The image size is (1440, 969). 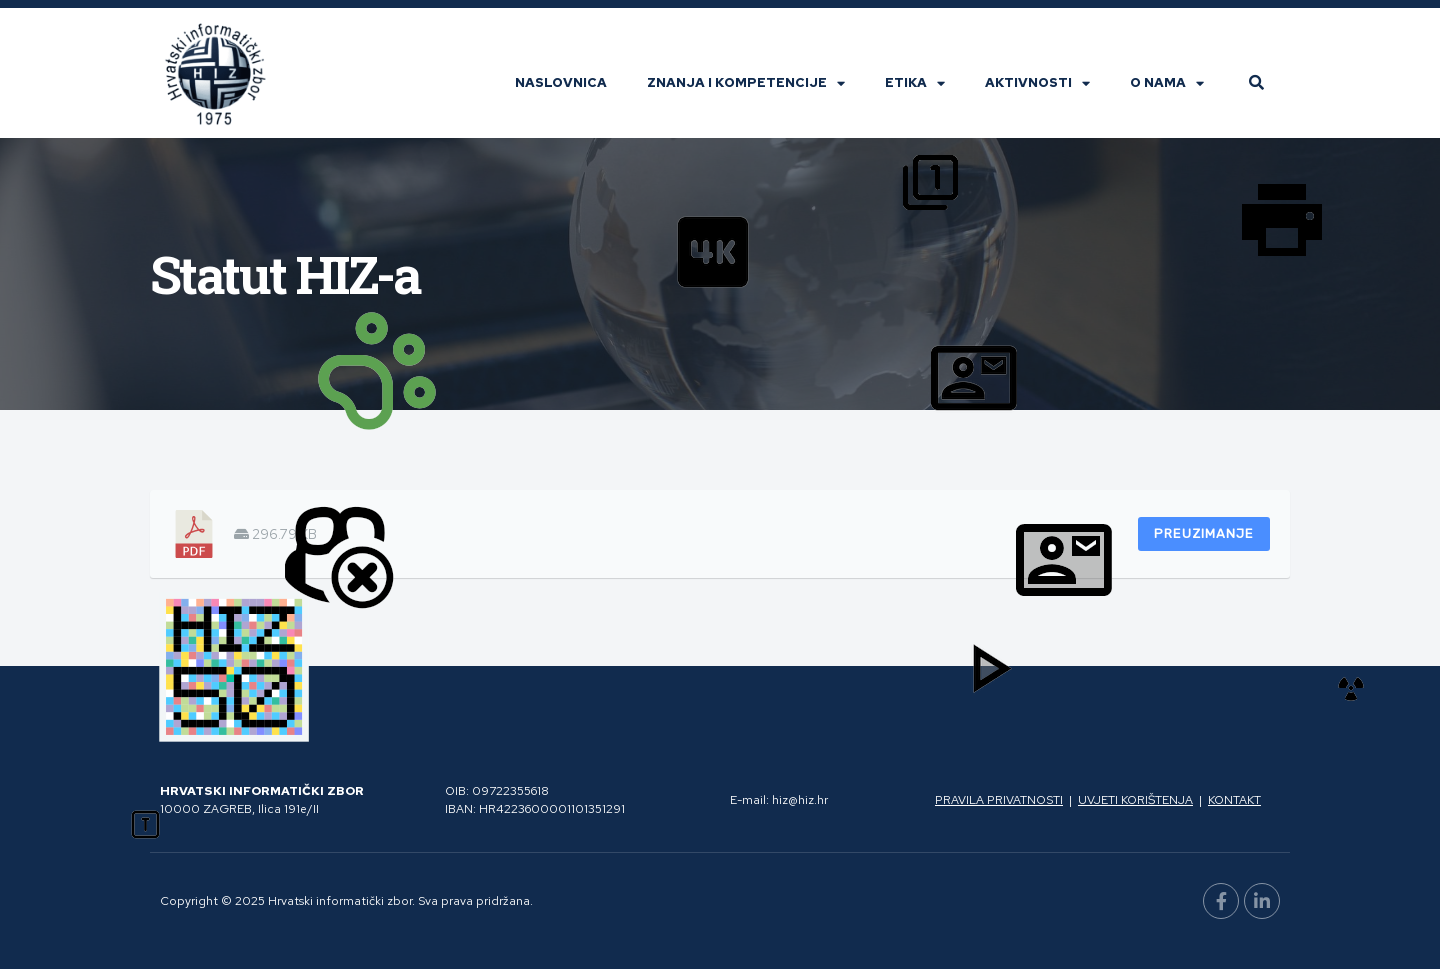 I want to click on view contact's email information, so click(x=974, y=378).